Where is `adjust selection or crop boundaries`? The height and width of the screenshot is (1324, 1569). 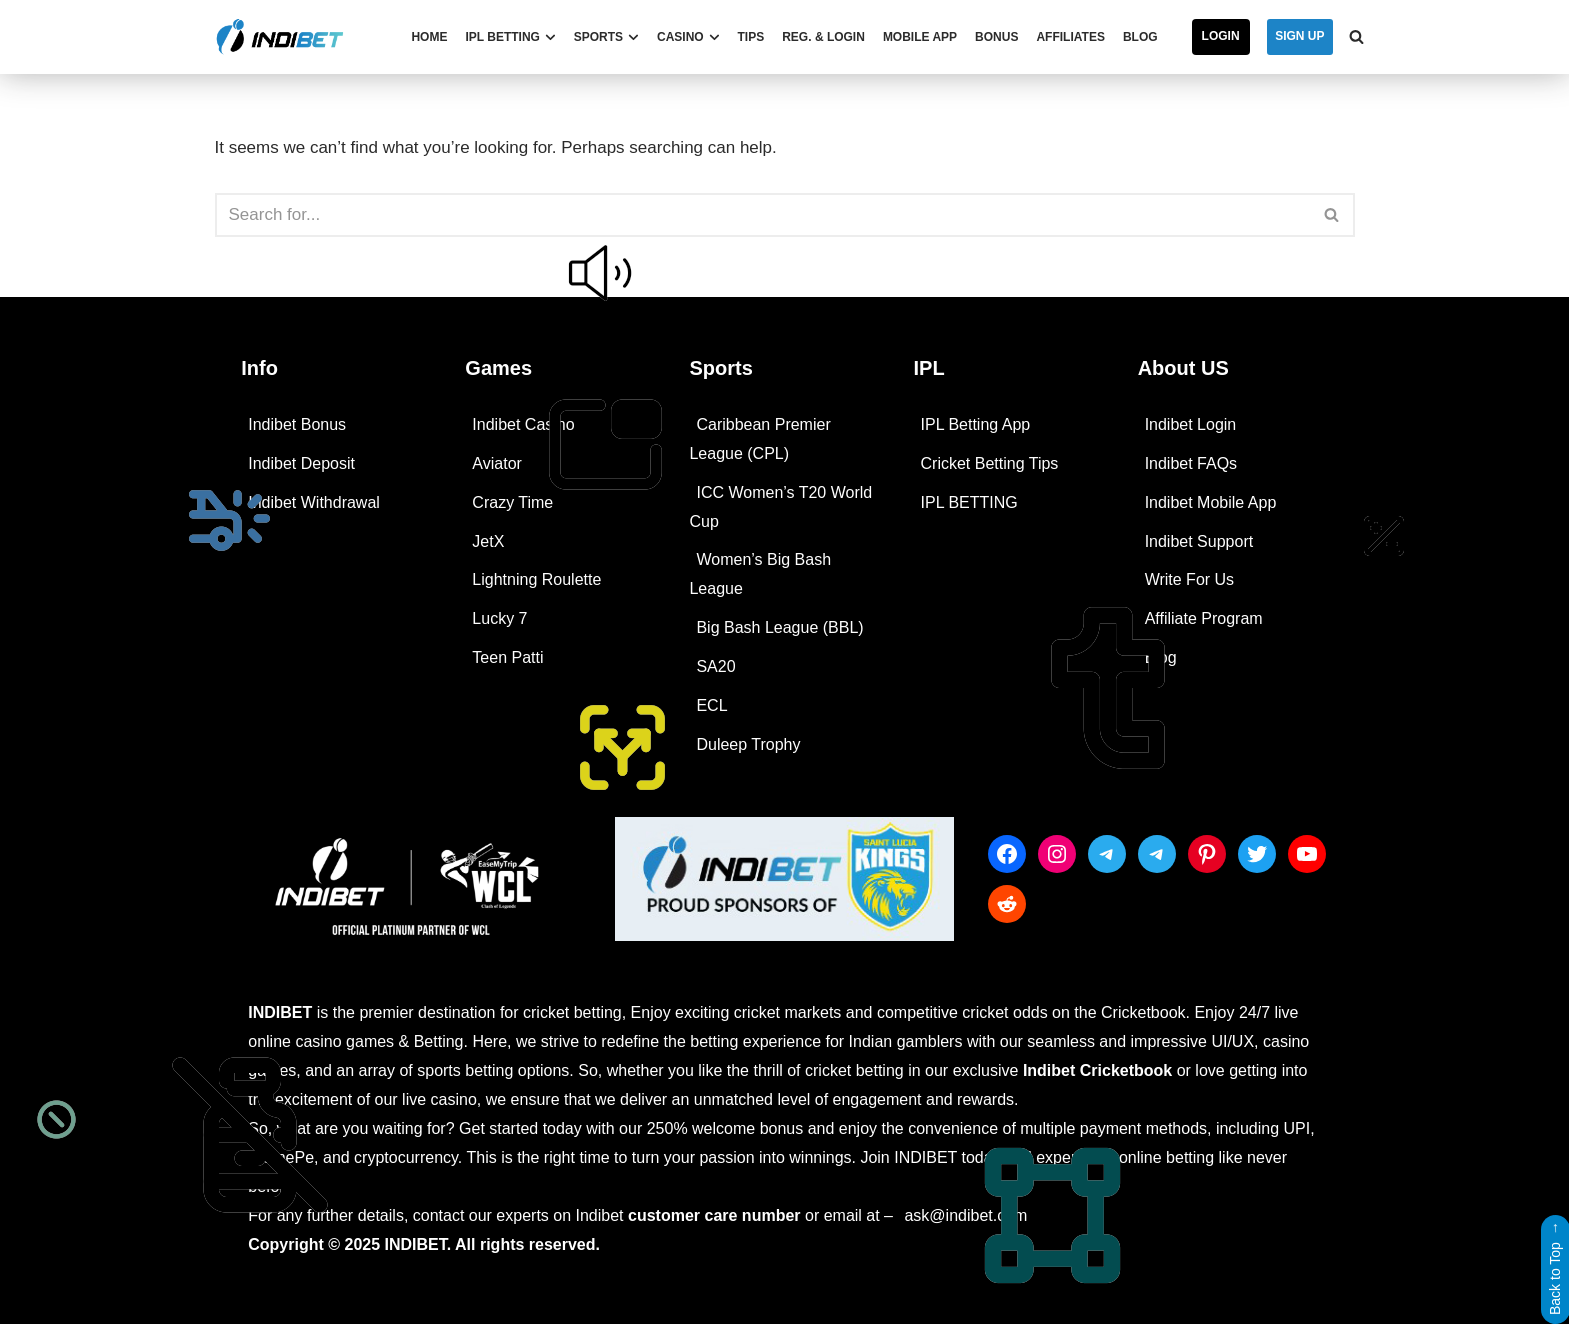 adjust selection or crop boundaries is located at coordinates (1052, 1215).